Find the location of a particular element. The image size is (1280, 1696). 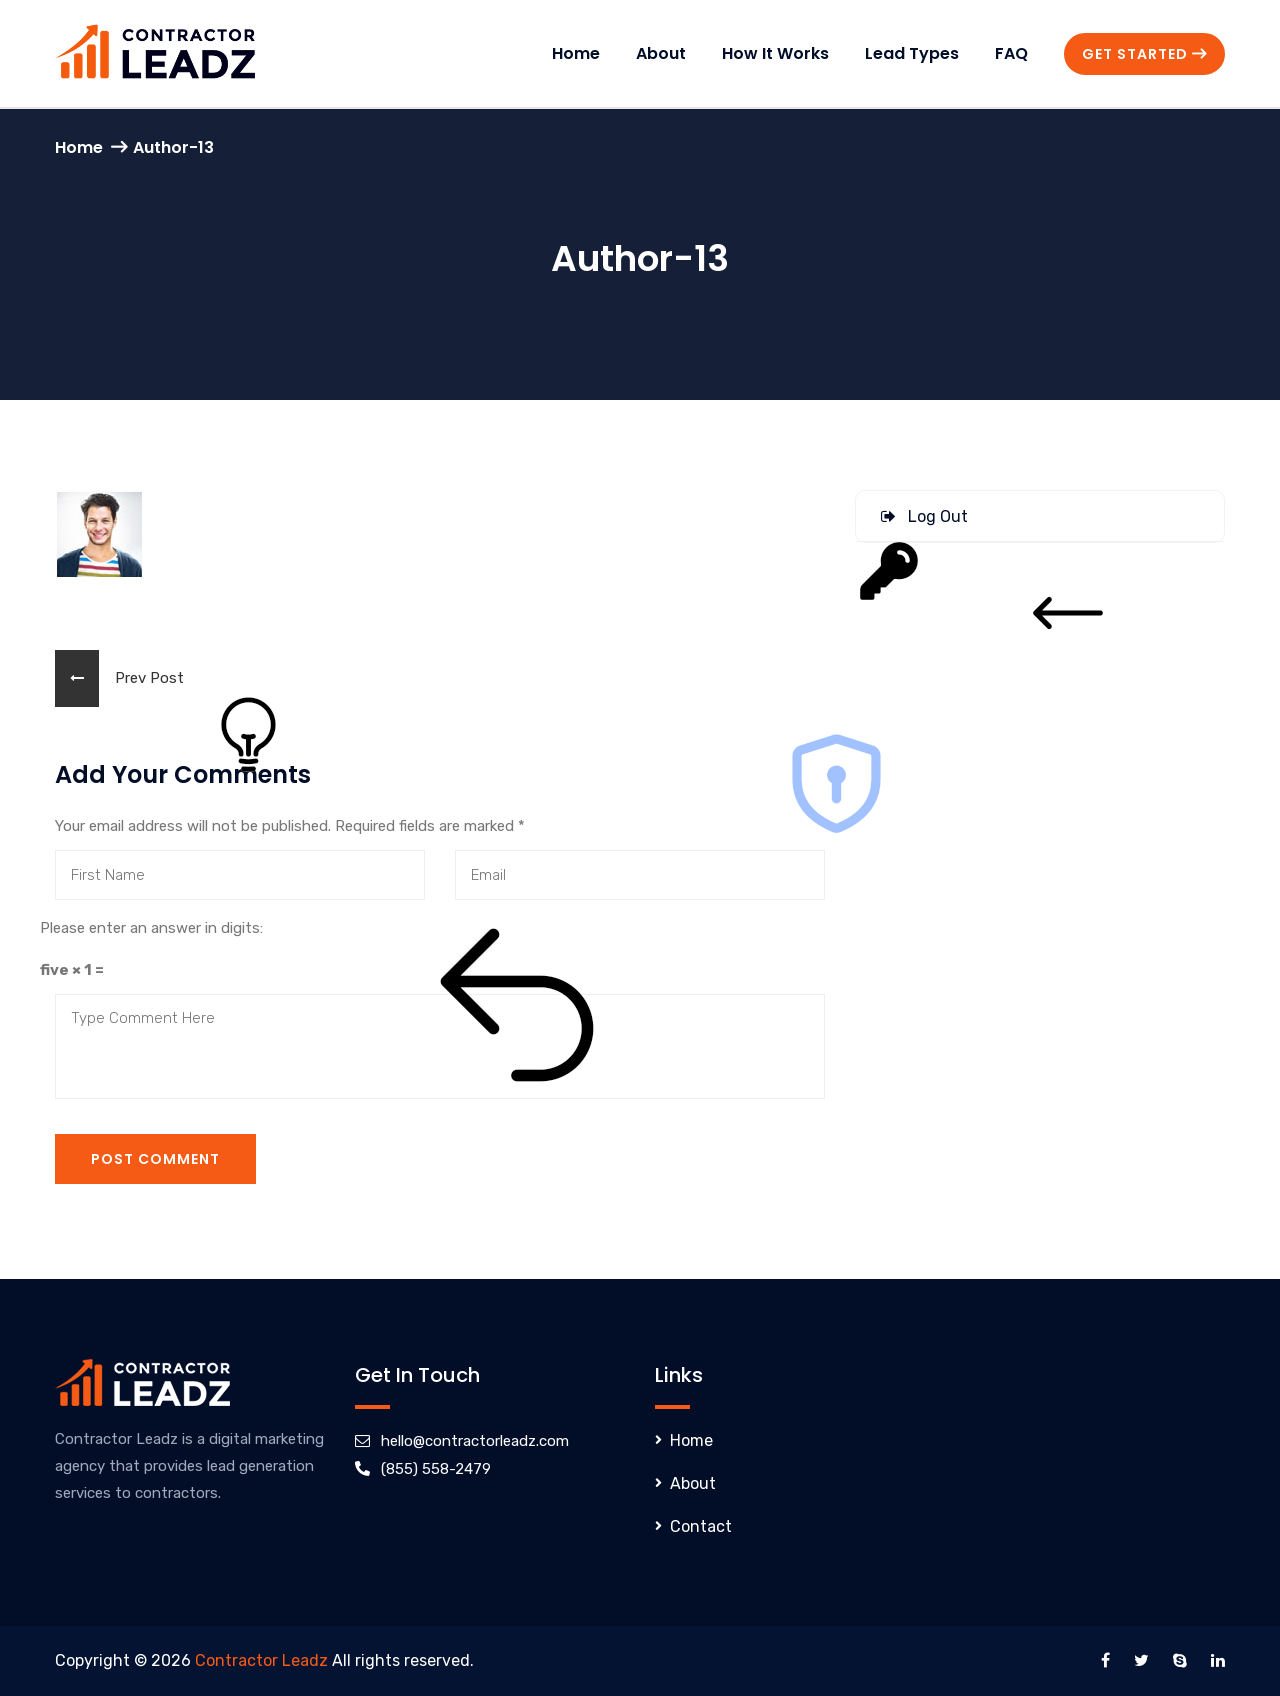

undo the last action is located at coordinates (517, 1005).